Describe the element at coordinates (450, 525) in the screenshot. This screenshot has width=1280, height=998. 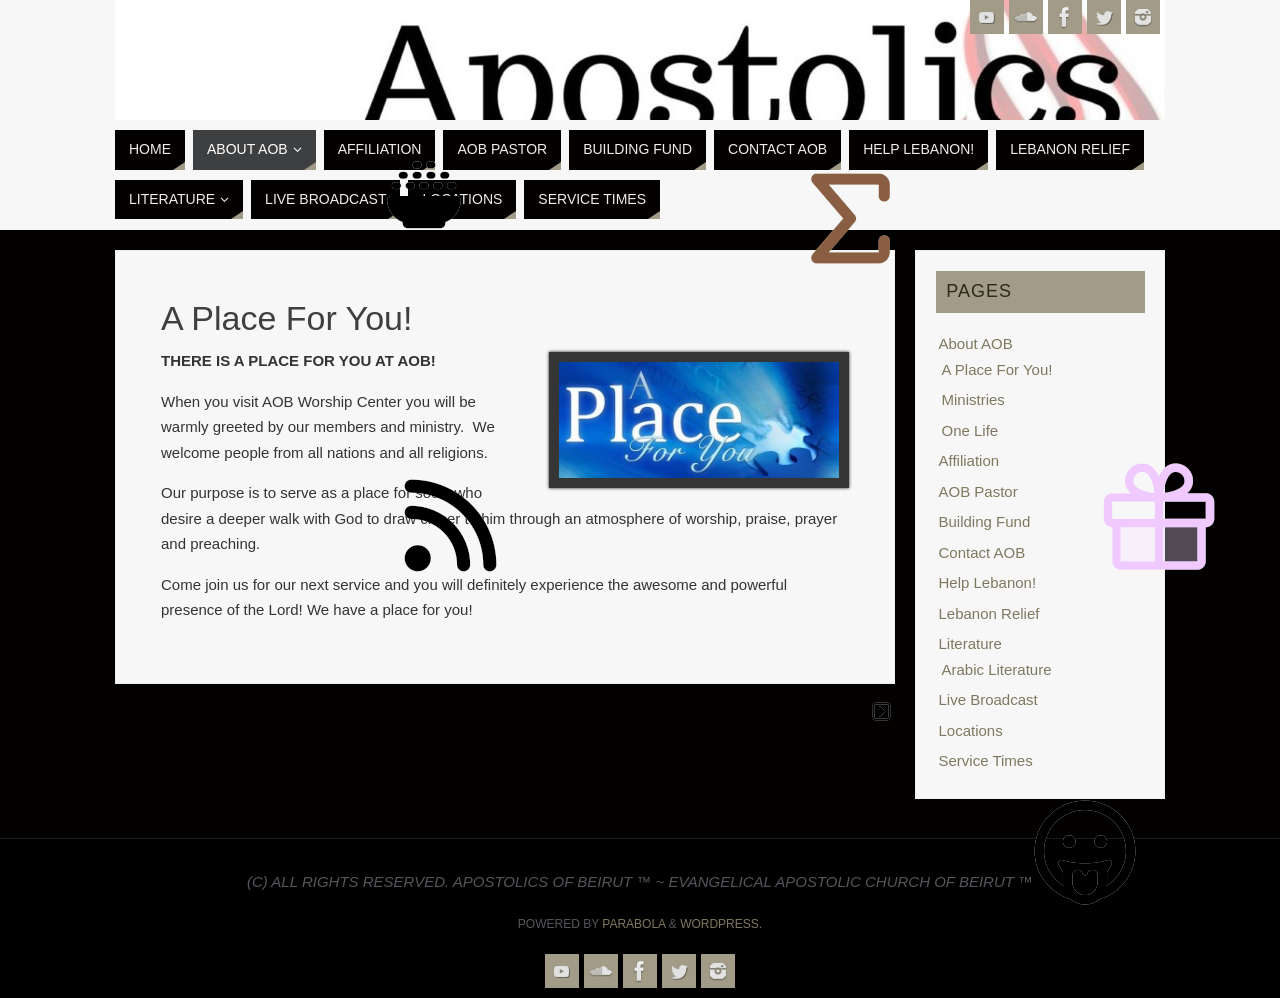
I see `subscribe to RSS feed` at that location.